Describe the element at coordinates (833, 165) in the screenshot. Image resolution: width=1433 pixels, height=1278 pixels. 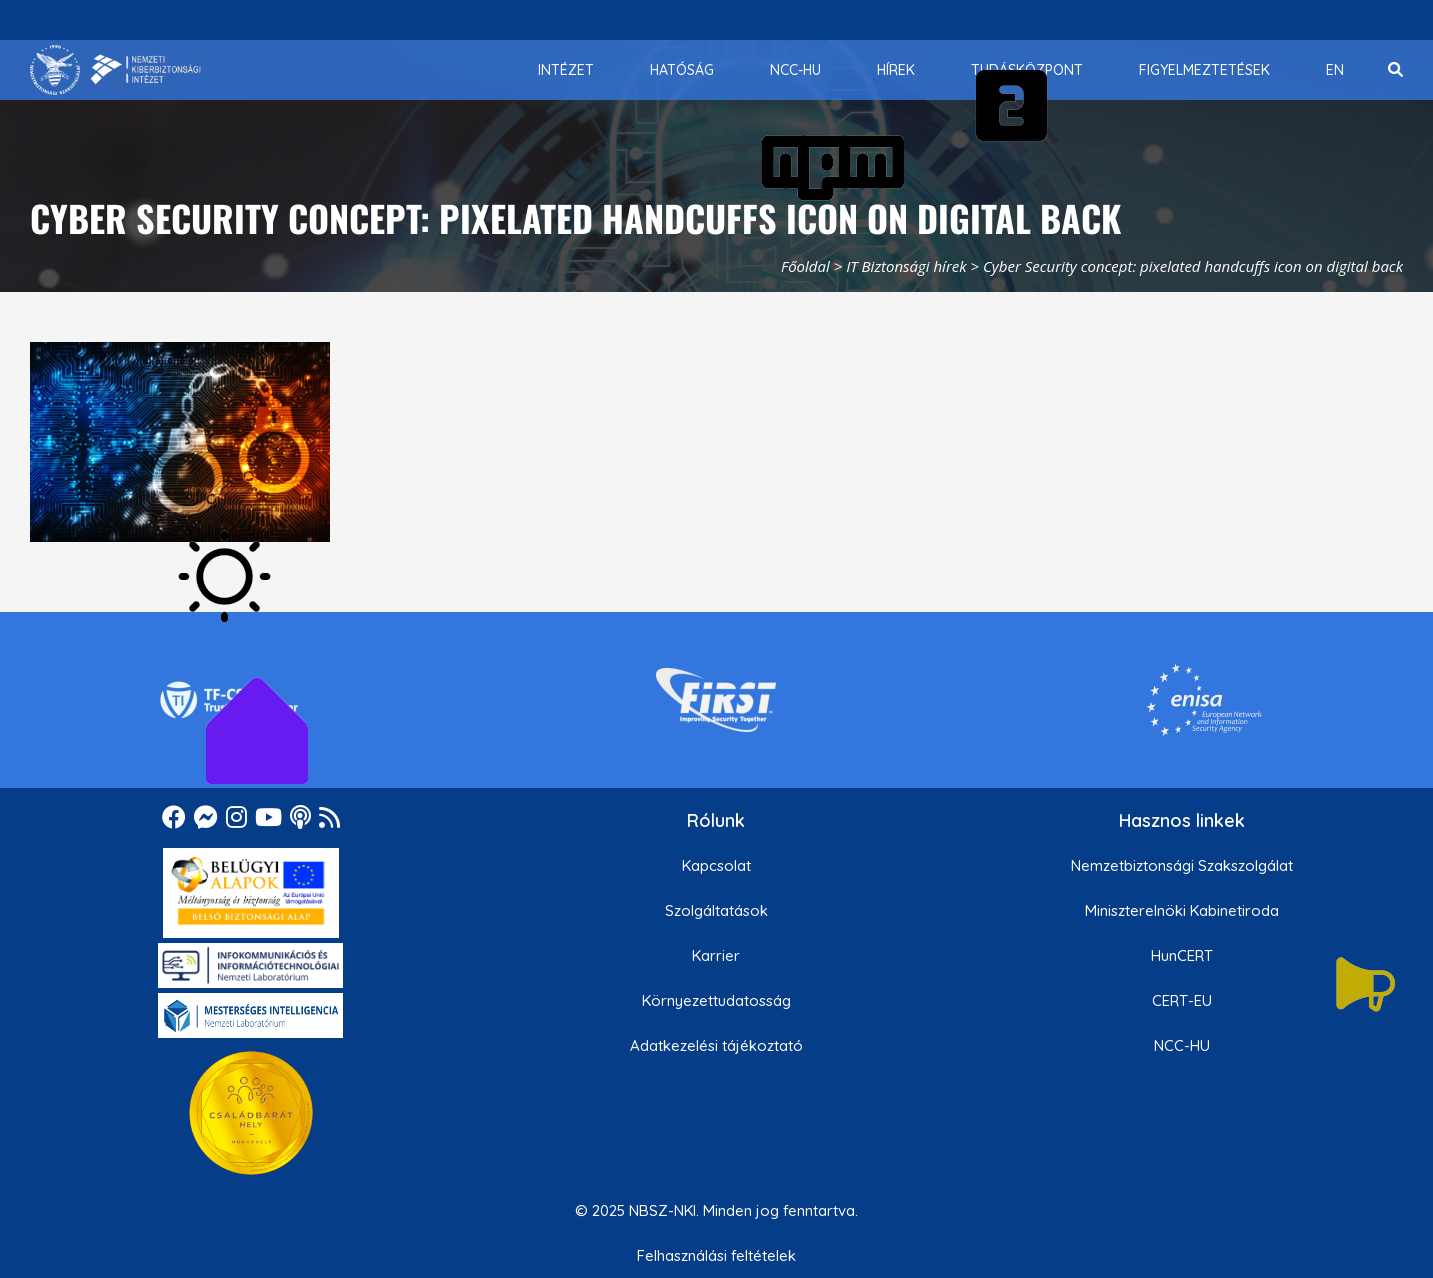
I see `npm package manager logo` at that location.